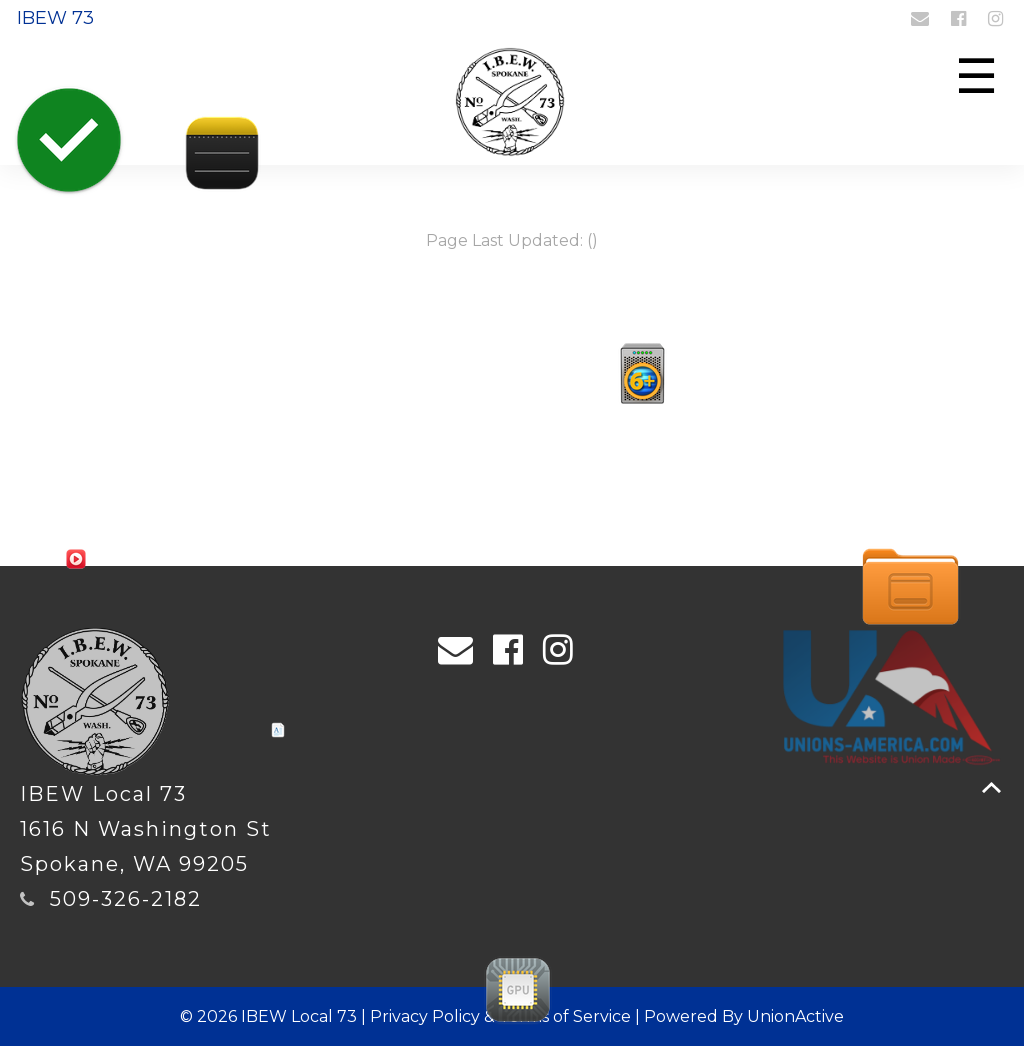 The height and width of the screenshot is (1046, 1024). Describe the element at coordinates (642, 373) in the screenshot. I see `RAID 6+ storage configuration or array` at that location.